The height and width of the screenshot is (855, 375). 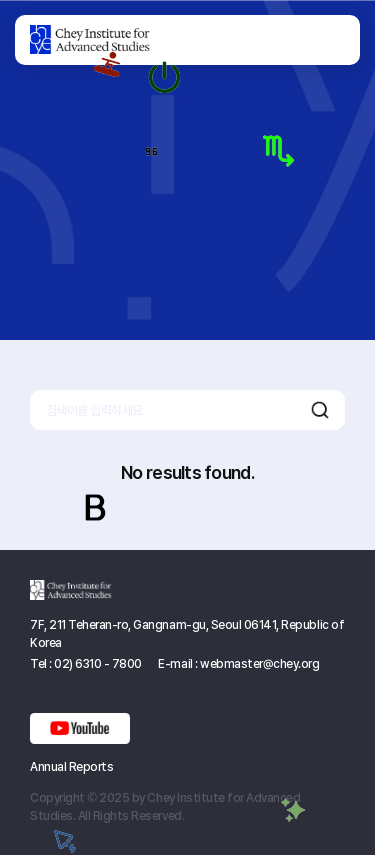 What do you see at coordinates (151, 151) in the screenshot?
I see `displays the number 96 as a label or count indicator` at bounding box center [151, 151].